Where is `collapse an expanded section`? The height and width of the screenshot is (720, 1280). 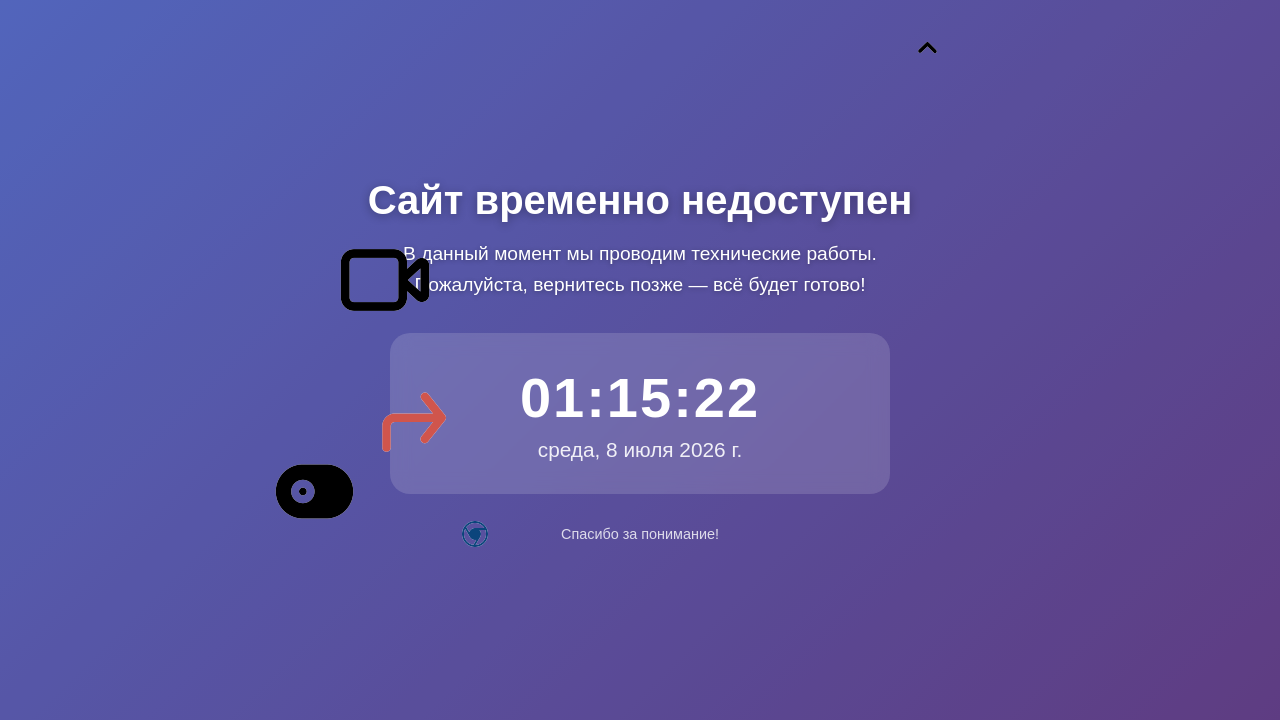 collapse an expanded section is located at coordinates (927, 48).